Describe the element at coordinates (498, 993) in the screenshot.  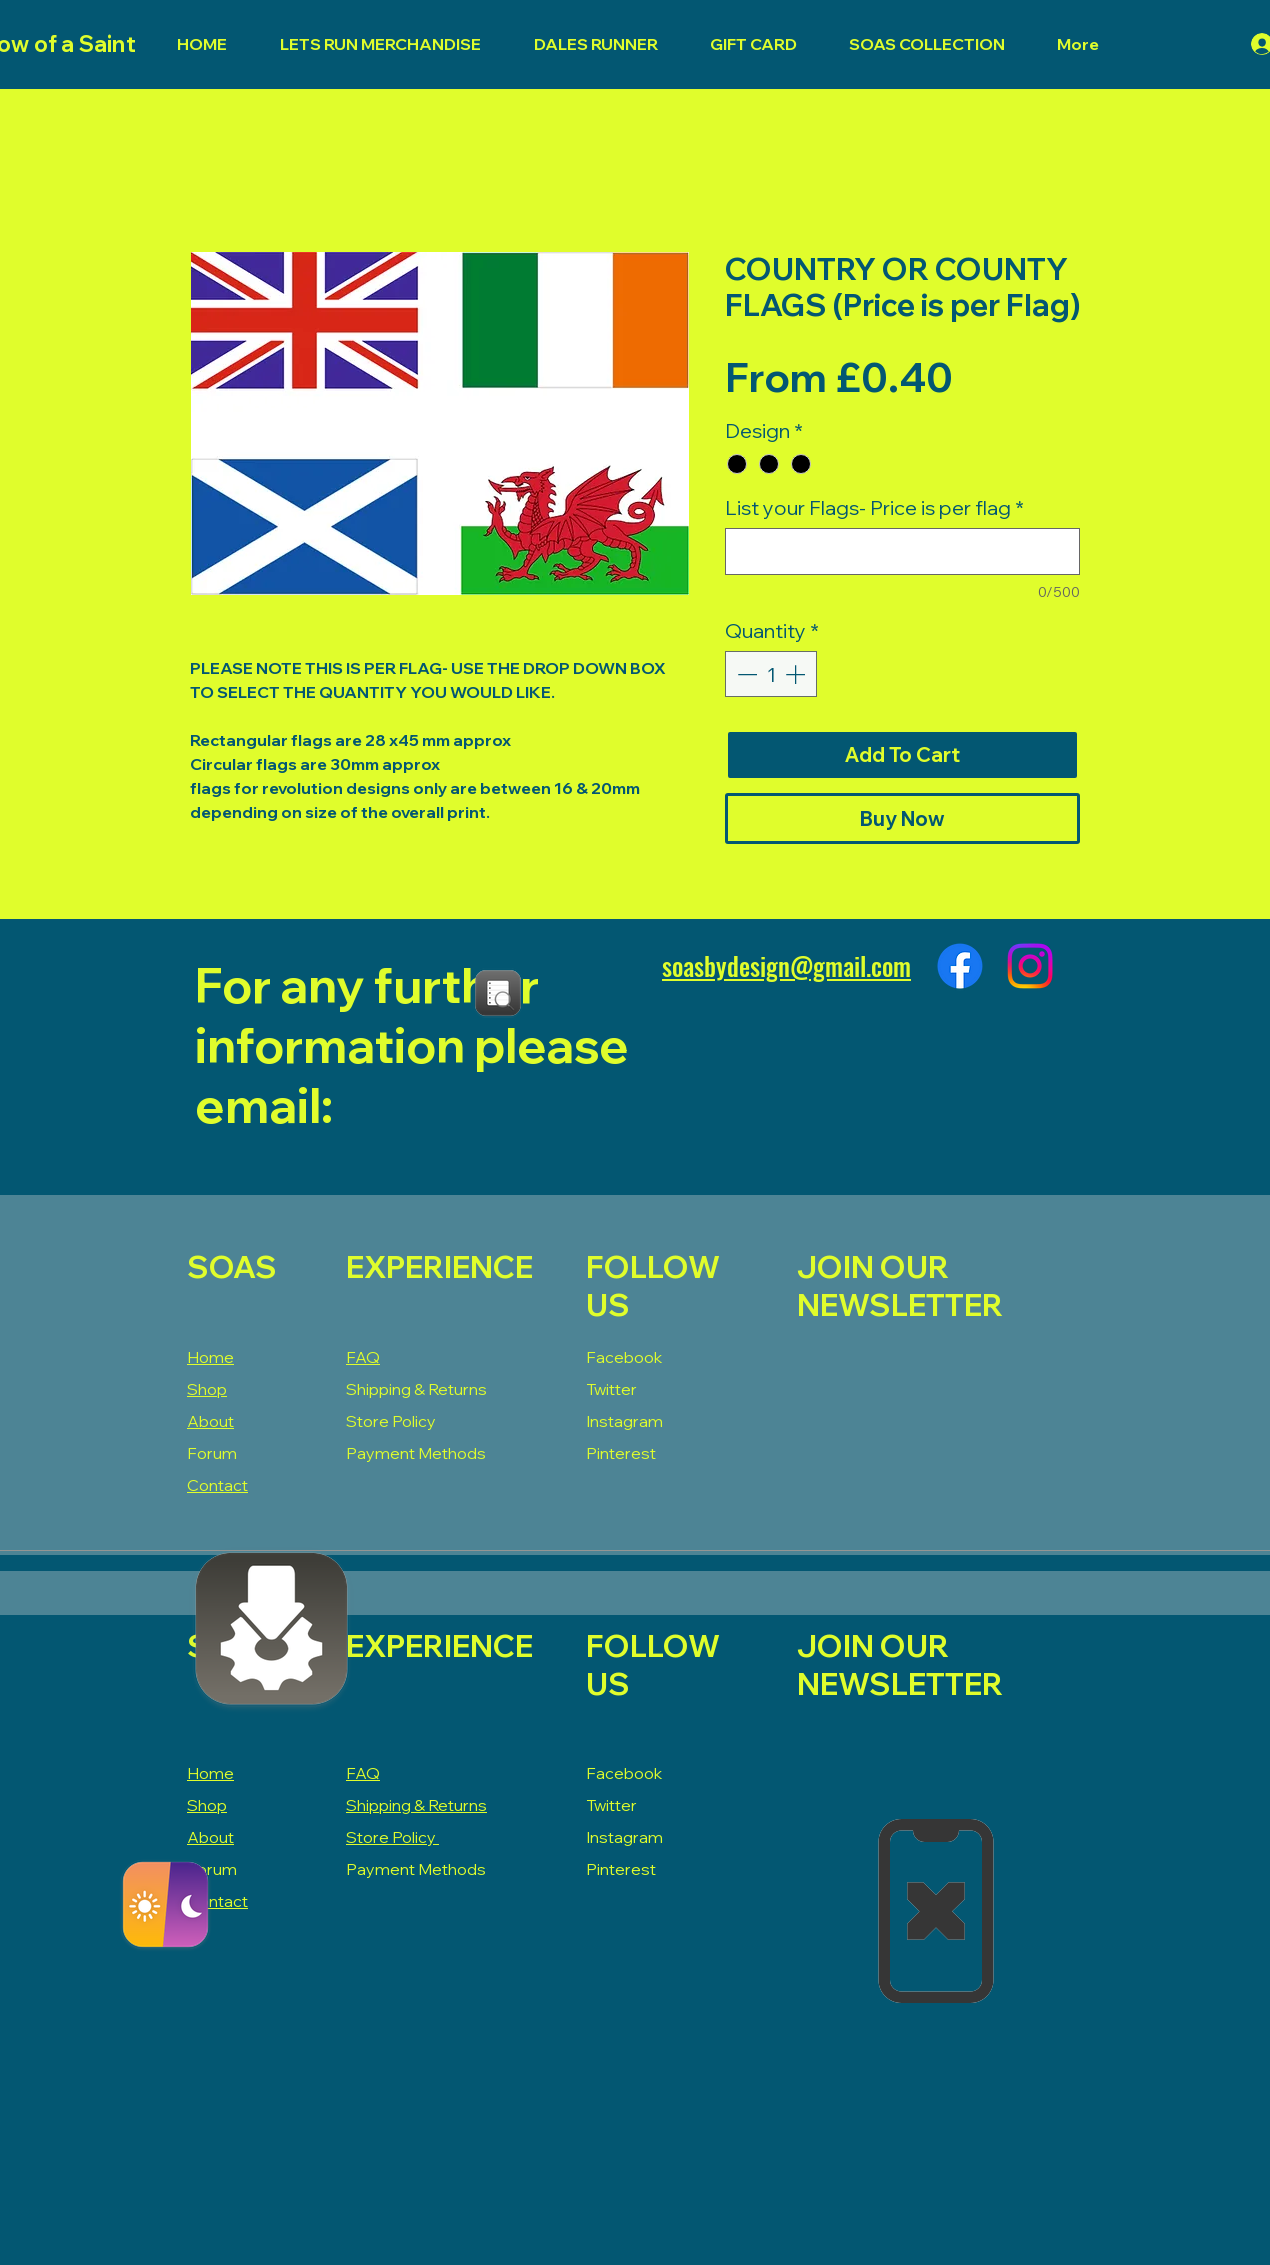
I see `view system logs and activity history` at that location.